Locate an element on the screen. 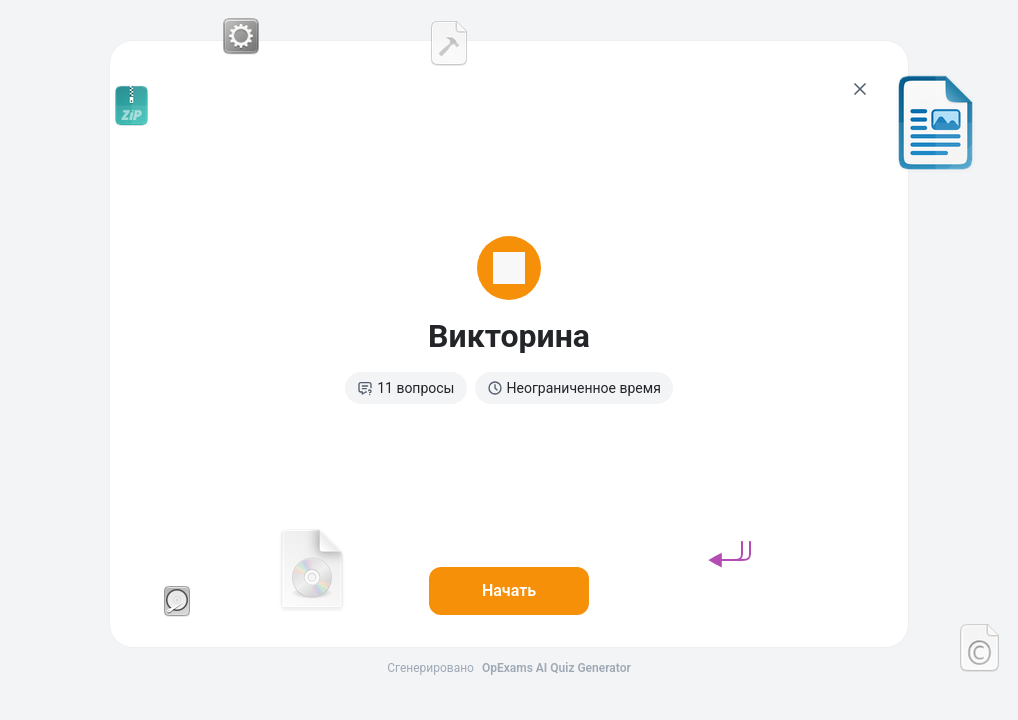 The width and height of the screenshot is (1018, 720). executable application file is located at coordinates (241, 36).